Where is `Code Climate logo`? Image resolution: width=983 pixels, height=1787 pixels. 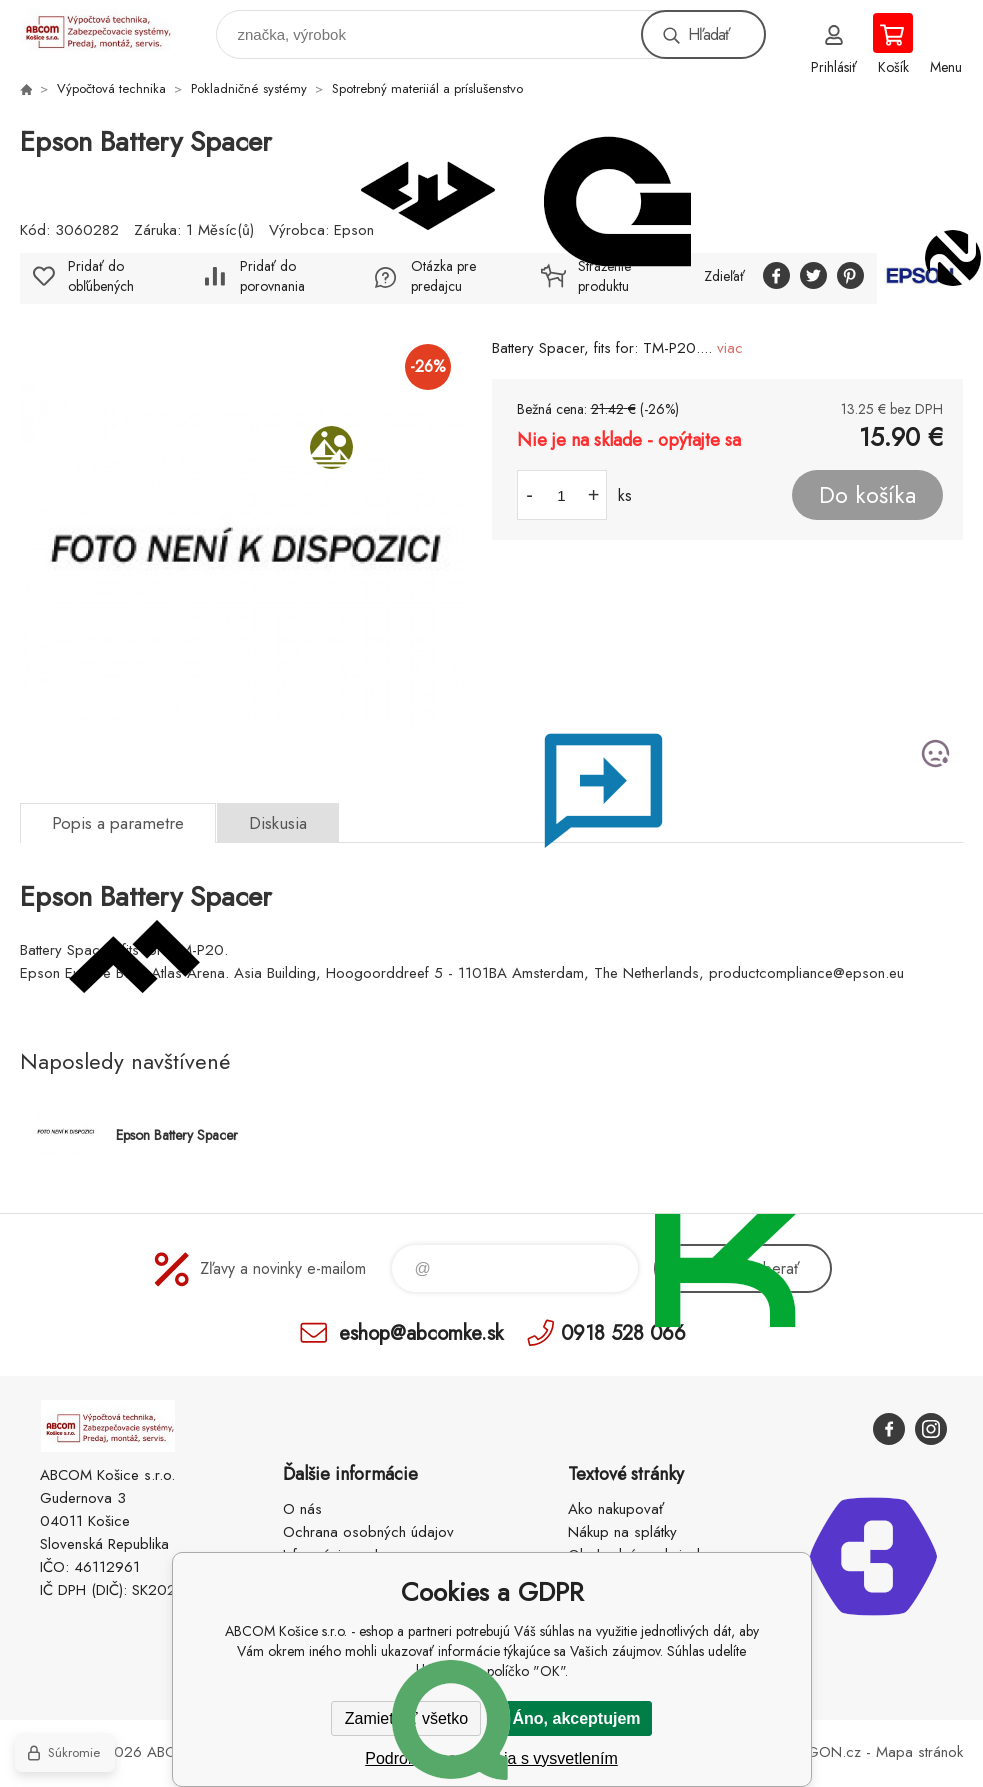 Code Climate logo is located at coordinates (134, 956).